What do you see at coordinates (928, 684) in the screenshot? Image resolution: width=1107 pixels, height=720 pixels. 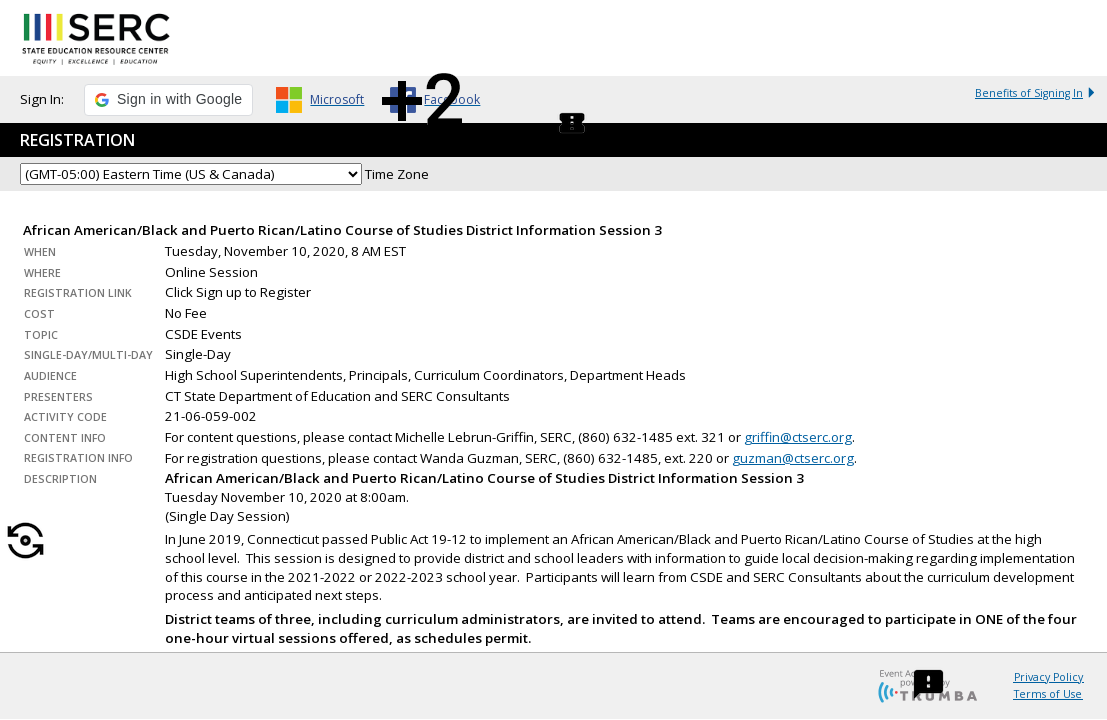 I see `submit feedback or comments` at bounding box center [928, 684].